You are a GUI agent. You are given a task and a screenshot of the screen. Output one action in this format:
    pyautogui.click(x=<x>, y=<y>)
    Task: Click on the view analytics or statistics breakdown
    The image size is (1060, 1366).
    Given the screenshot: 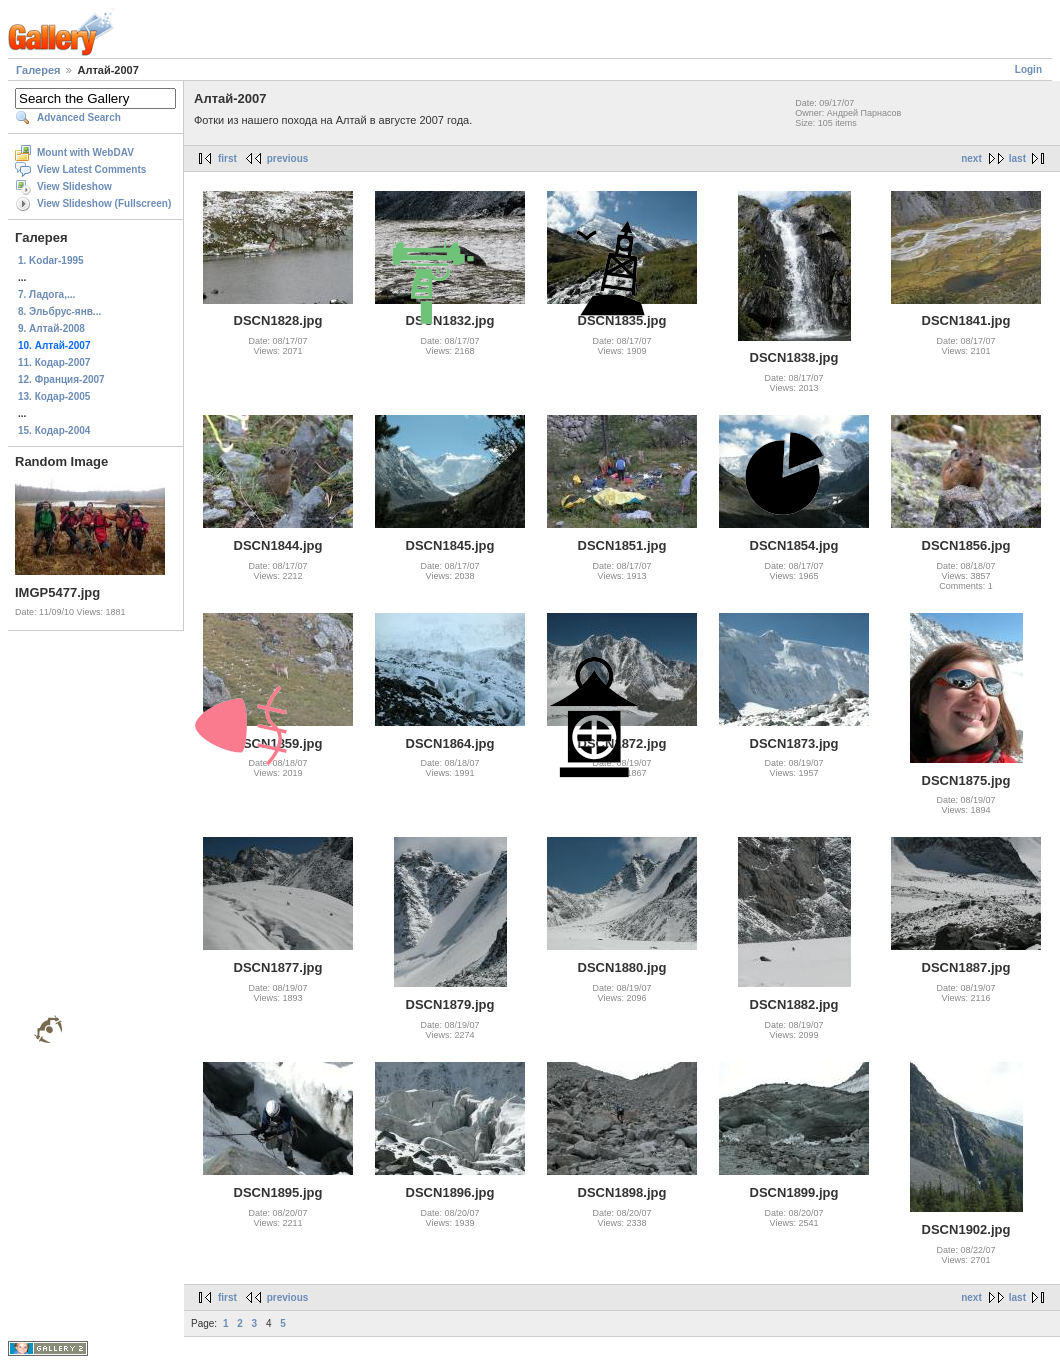 What is the action you would take?
    pyautogui.click(x=784, y=473)
    